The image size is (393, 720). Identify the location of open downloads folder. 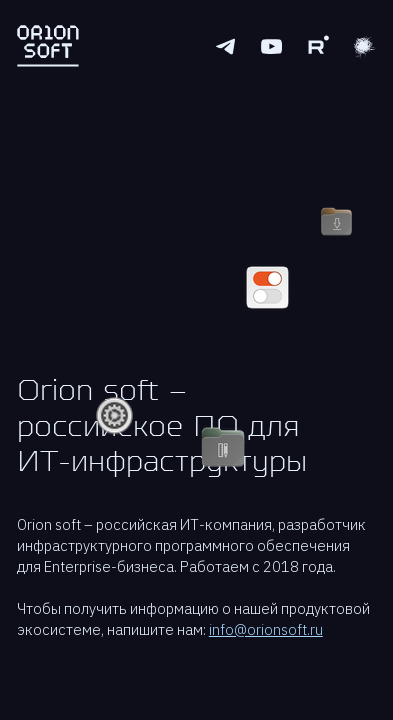
(336, 221).